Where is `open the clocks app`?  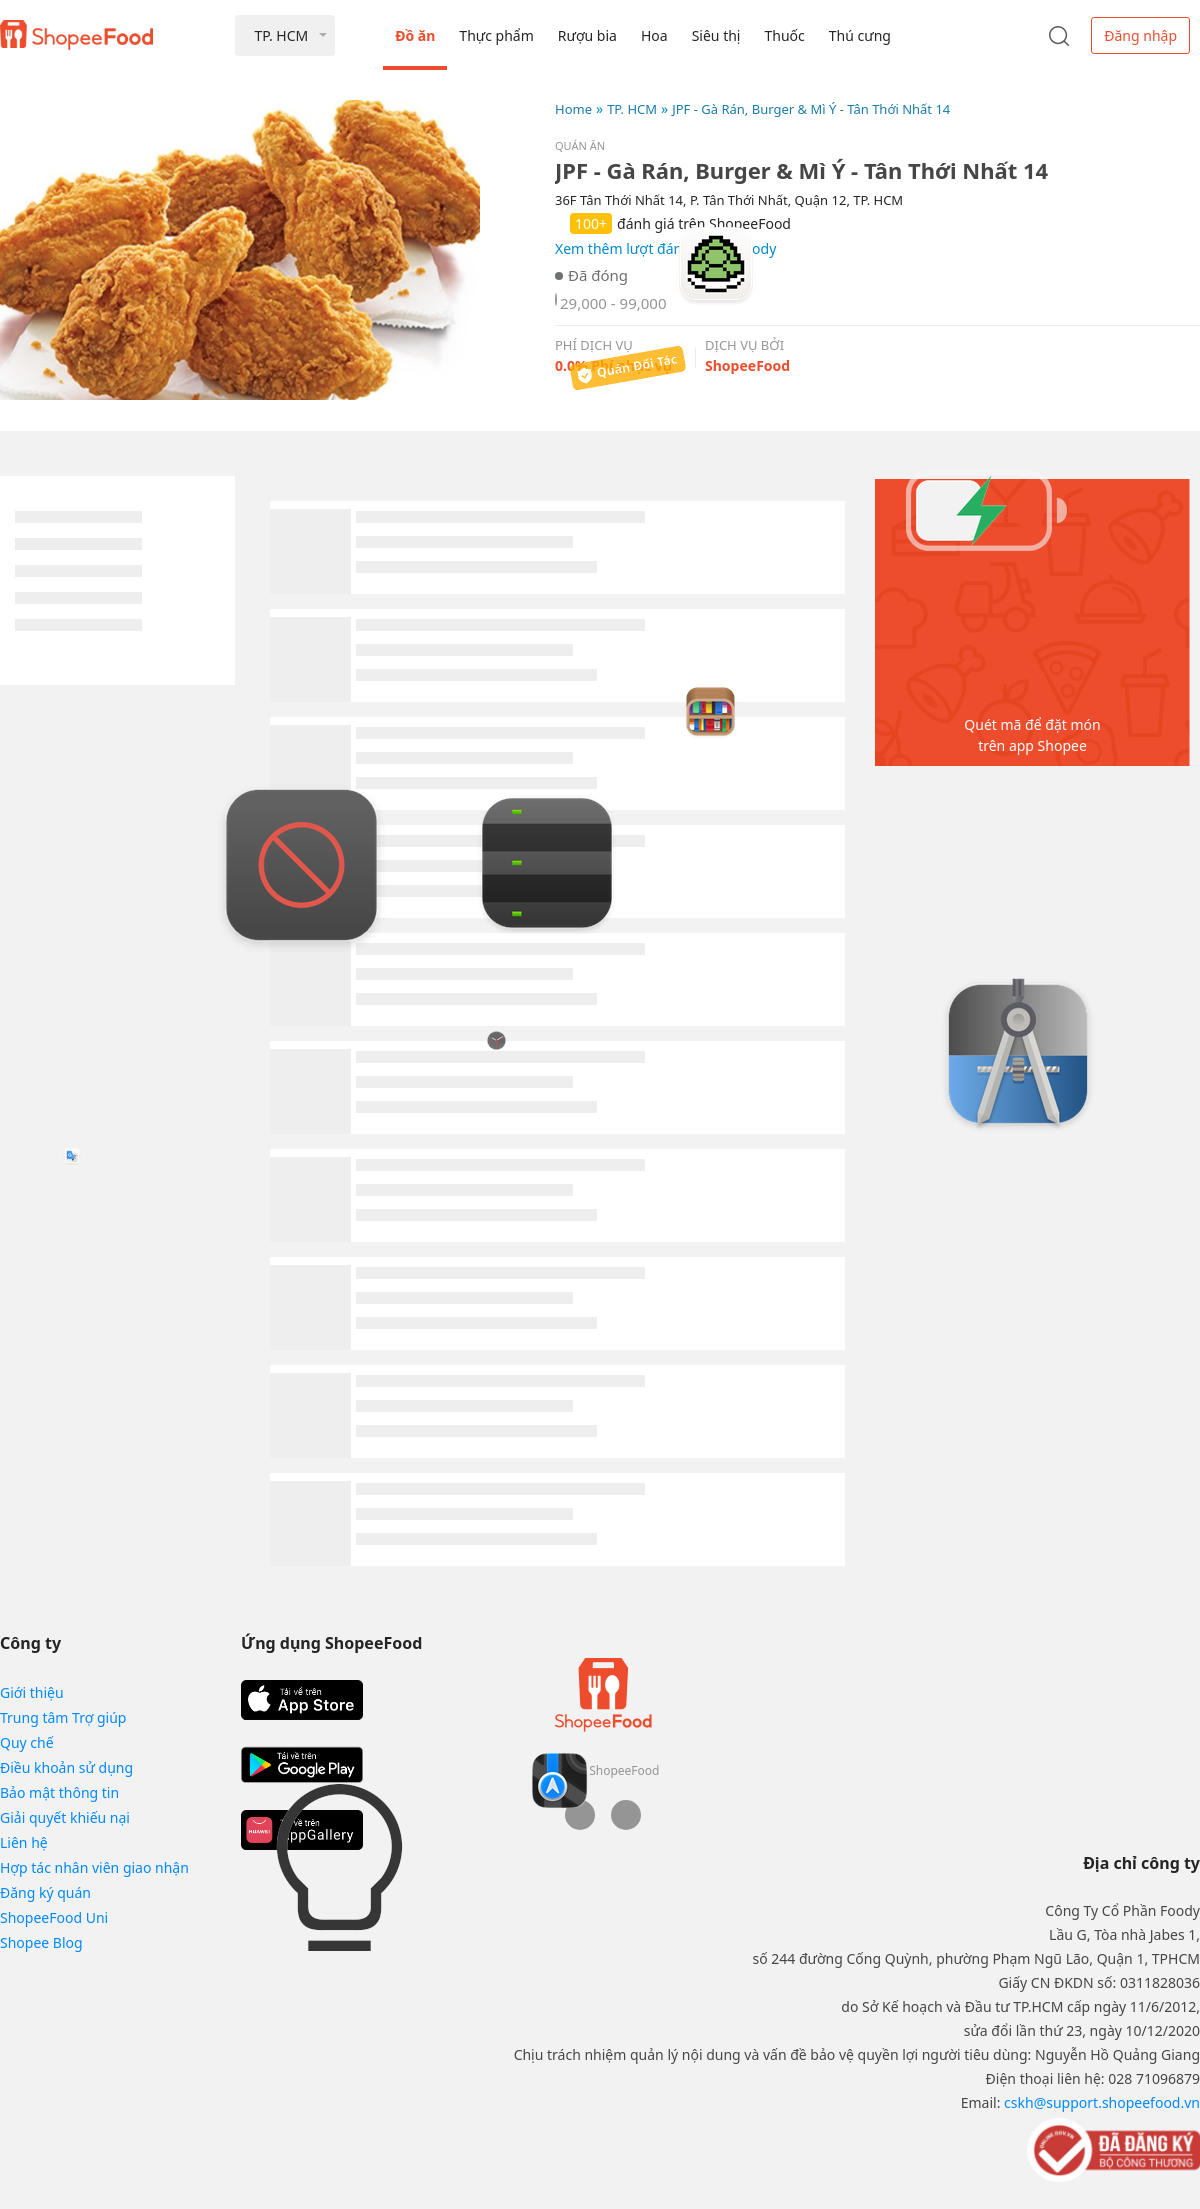 open the clocks app is located at coordinates (496, 1040).